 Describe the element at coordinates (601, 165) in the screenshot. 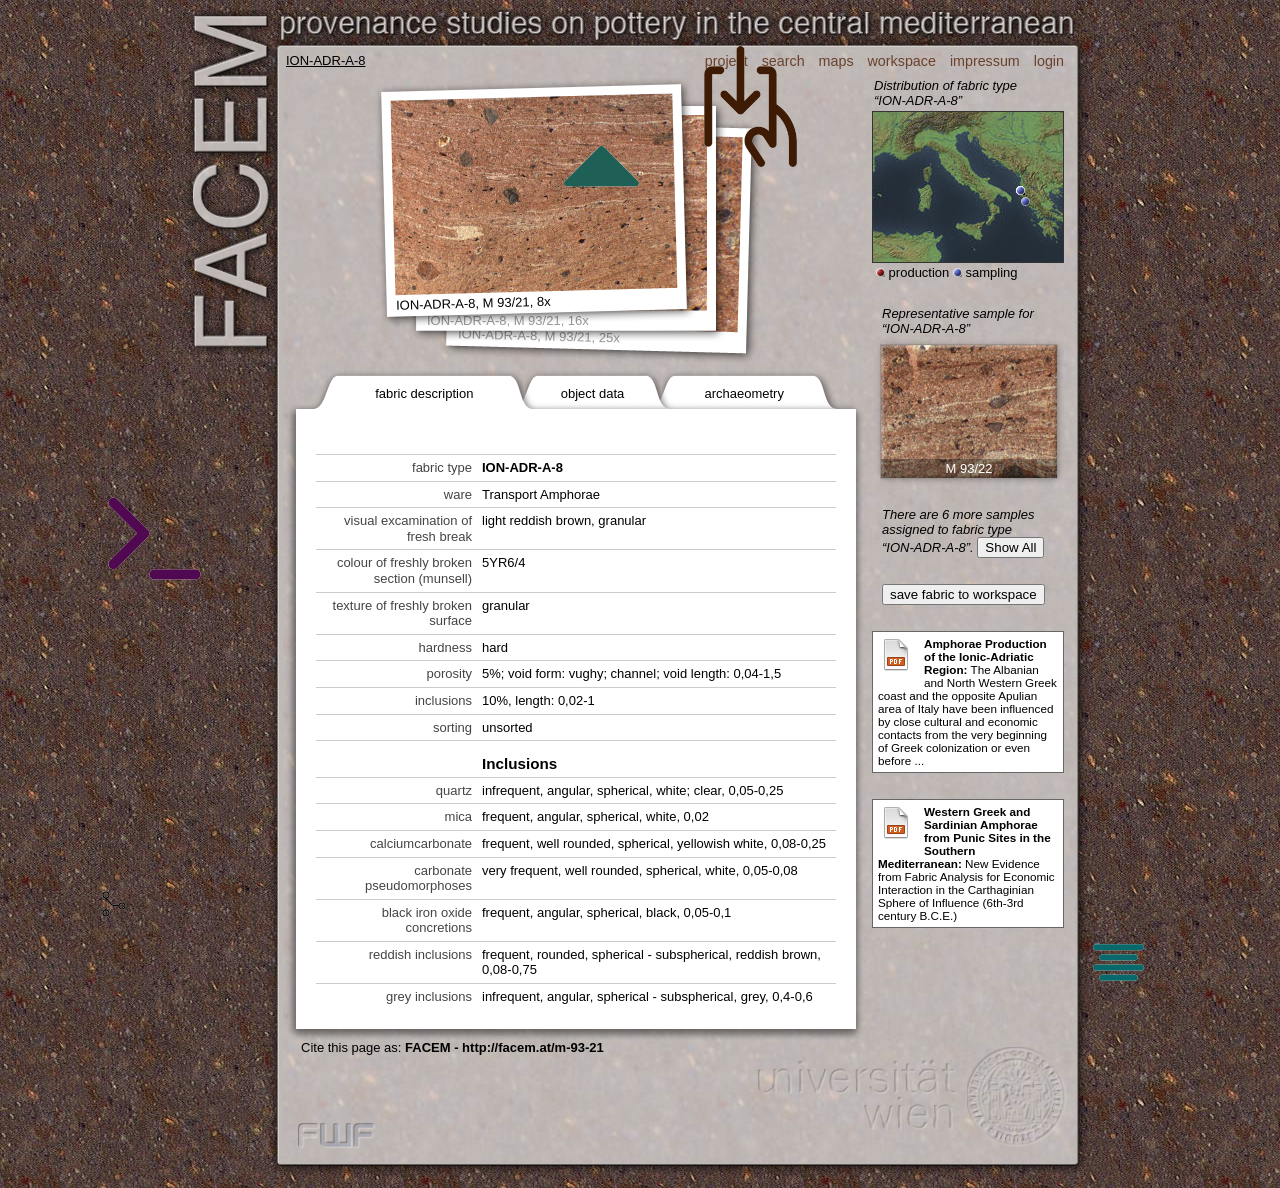

I see `collapse an expanded section` at that location.